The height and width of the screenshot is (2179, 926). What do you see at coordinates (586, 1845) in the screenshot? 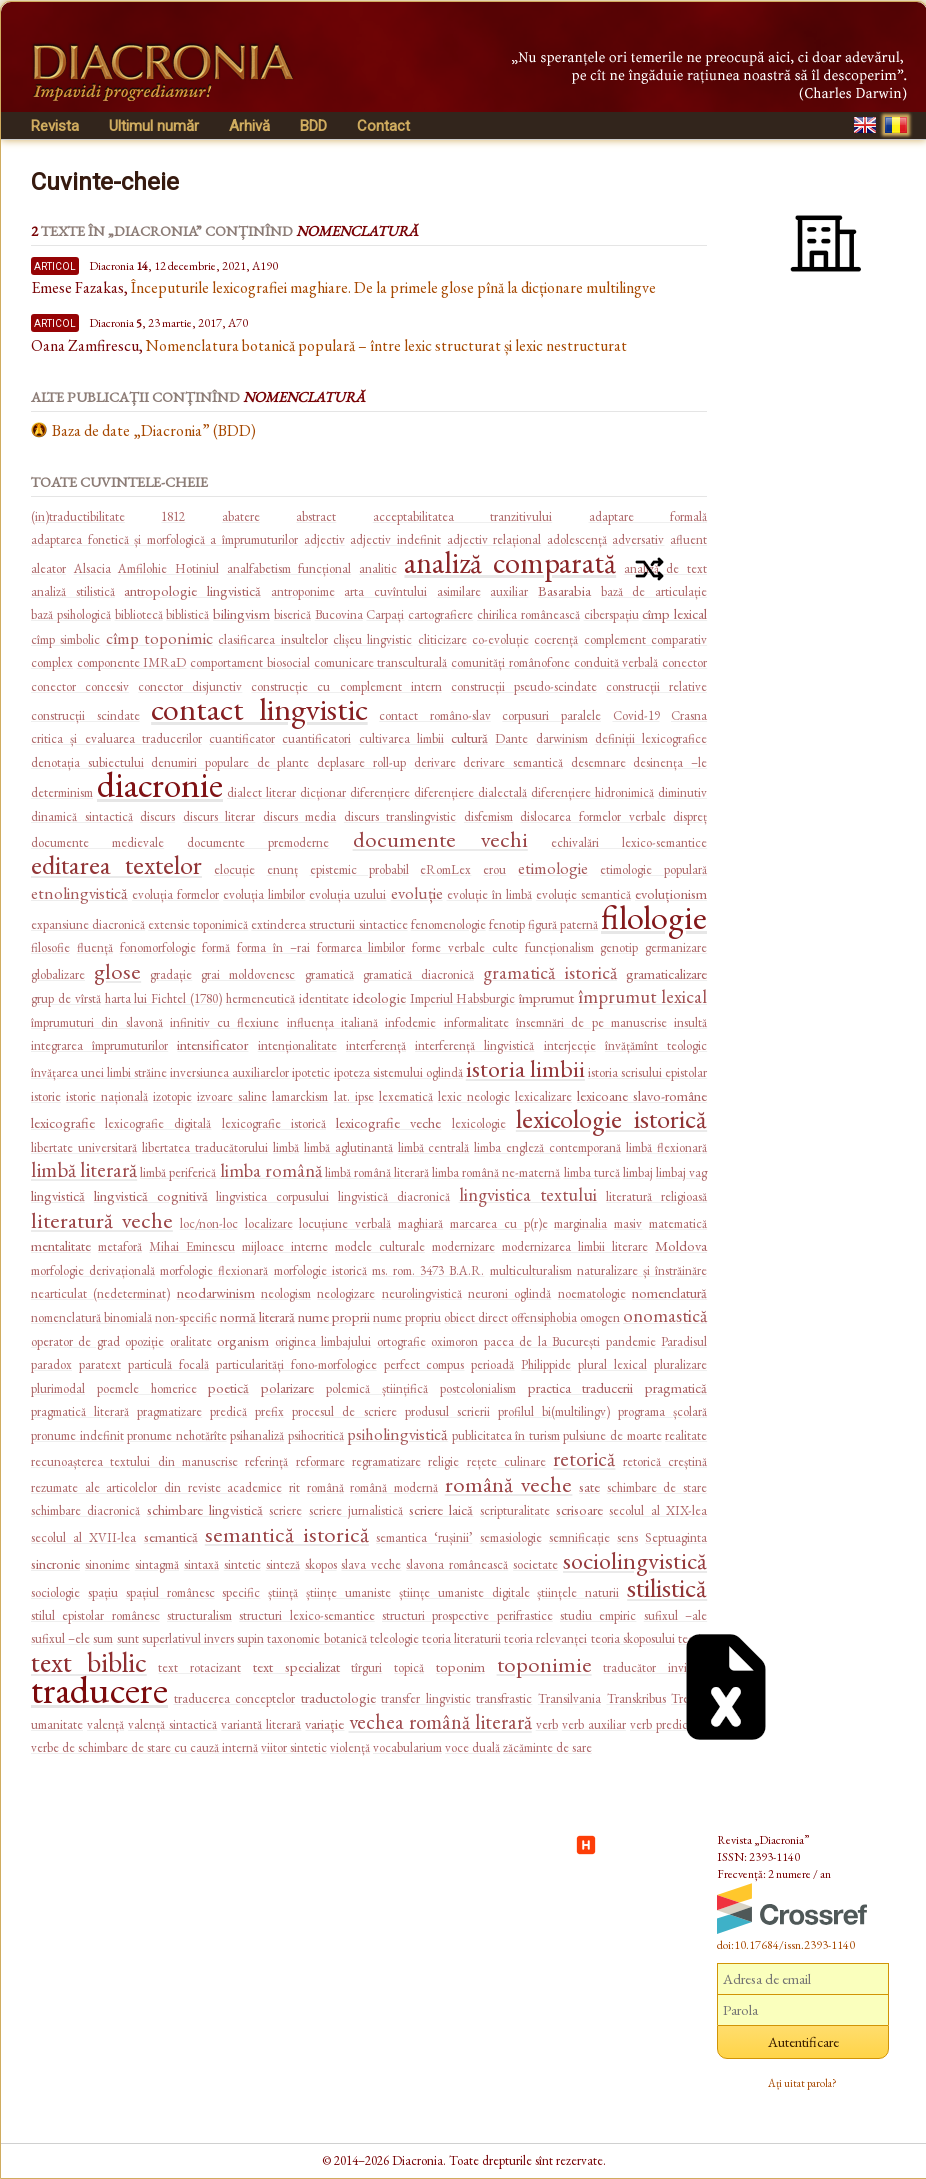
I see `indicates a helipad or helicopter landing zone` at bounding box center [586, 1845].